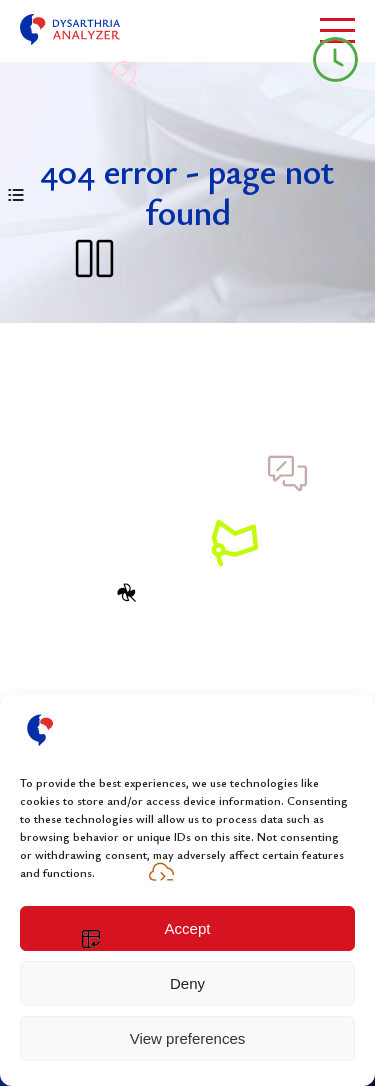 This screenshot has width=375, height=1086. What do you see at coordinates (287, 473) in the screenshot?
I see `duplicate an existing discussion thread` at bounding box center [287, 473].